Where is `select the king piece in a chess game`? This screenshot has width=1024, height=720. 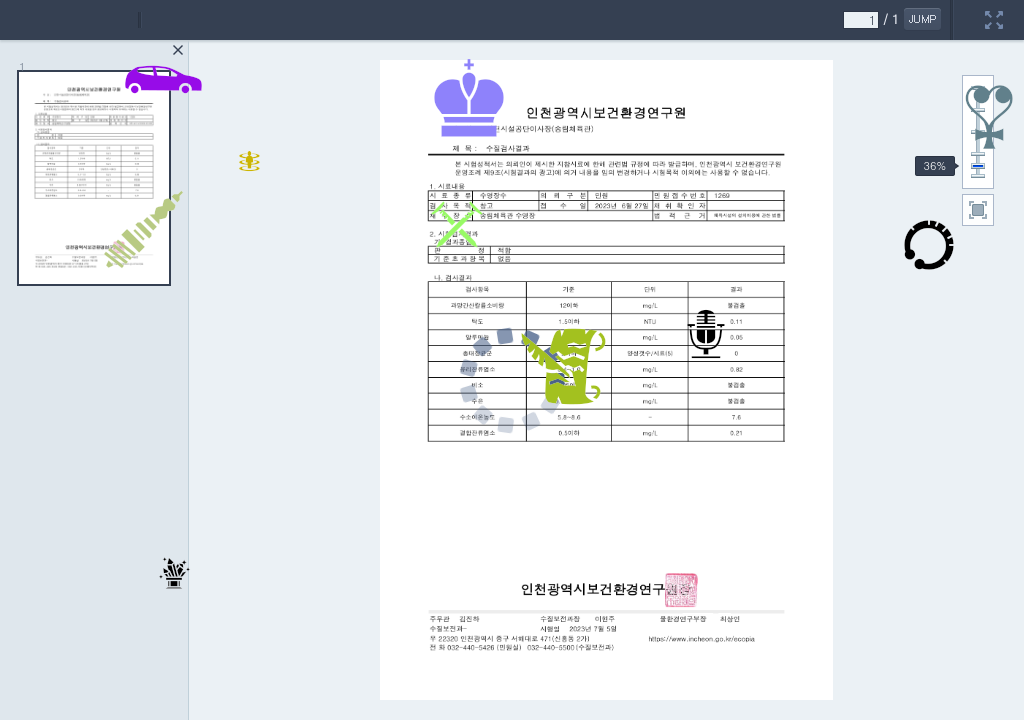 select the king piece in a chess game is located at coordinates (469, 96).